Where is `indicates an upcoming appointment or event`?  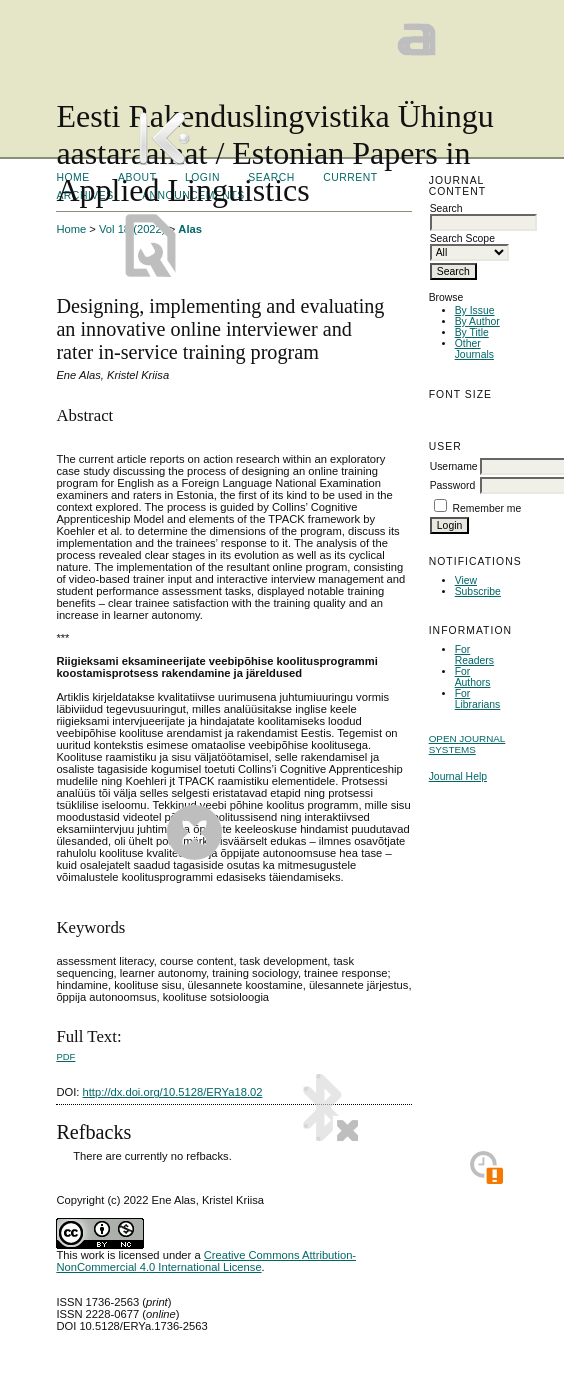 indicates an upcoming appointment or event is located at coordinates (486, 1167).